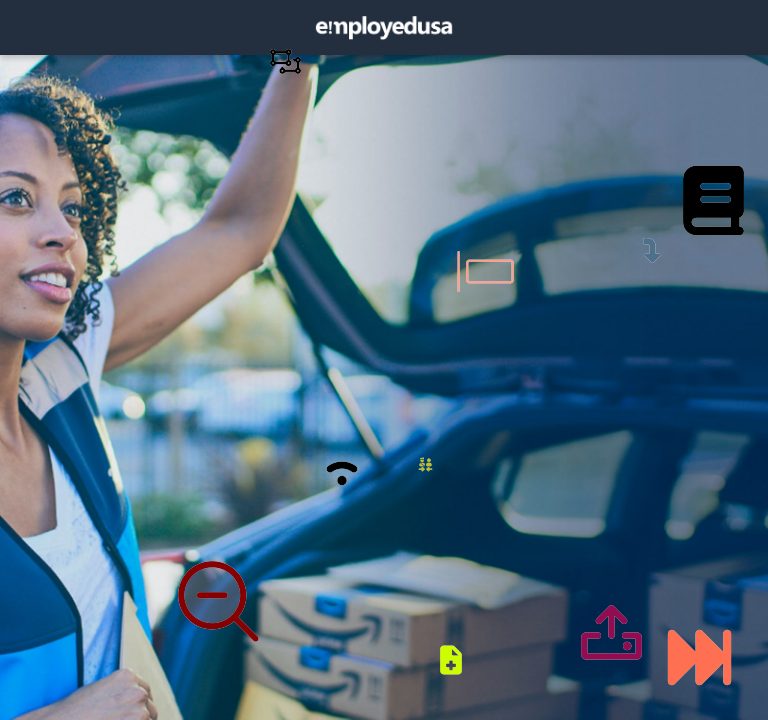  I want to click on zoom out of the current view, so click(218, 601).